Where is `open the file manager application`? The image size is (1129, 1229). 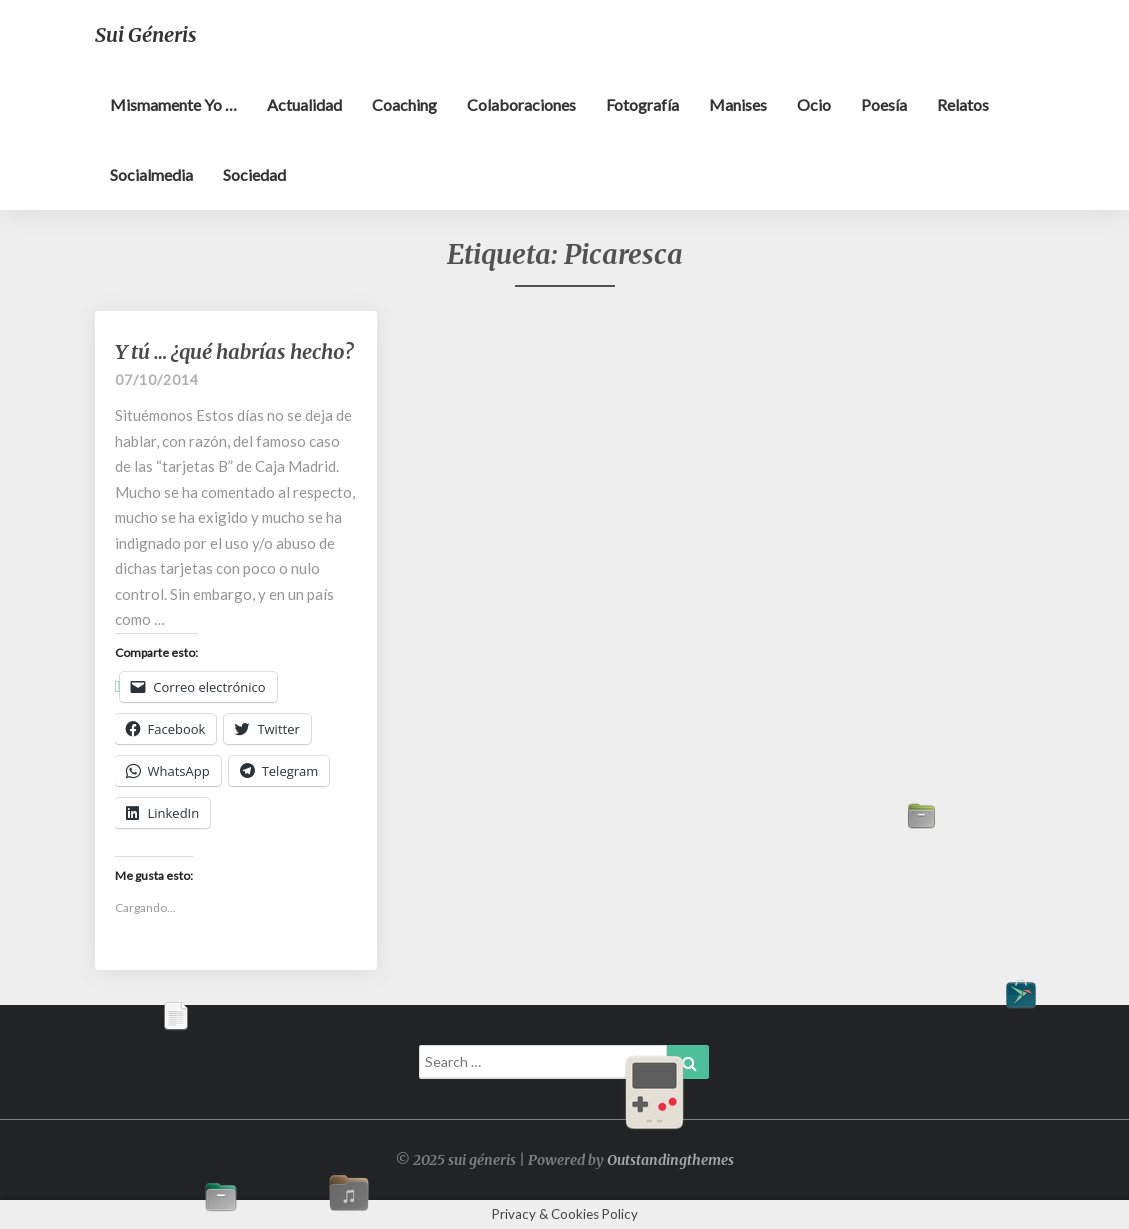 open the file manager application is located at coordinates (921, 815).